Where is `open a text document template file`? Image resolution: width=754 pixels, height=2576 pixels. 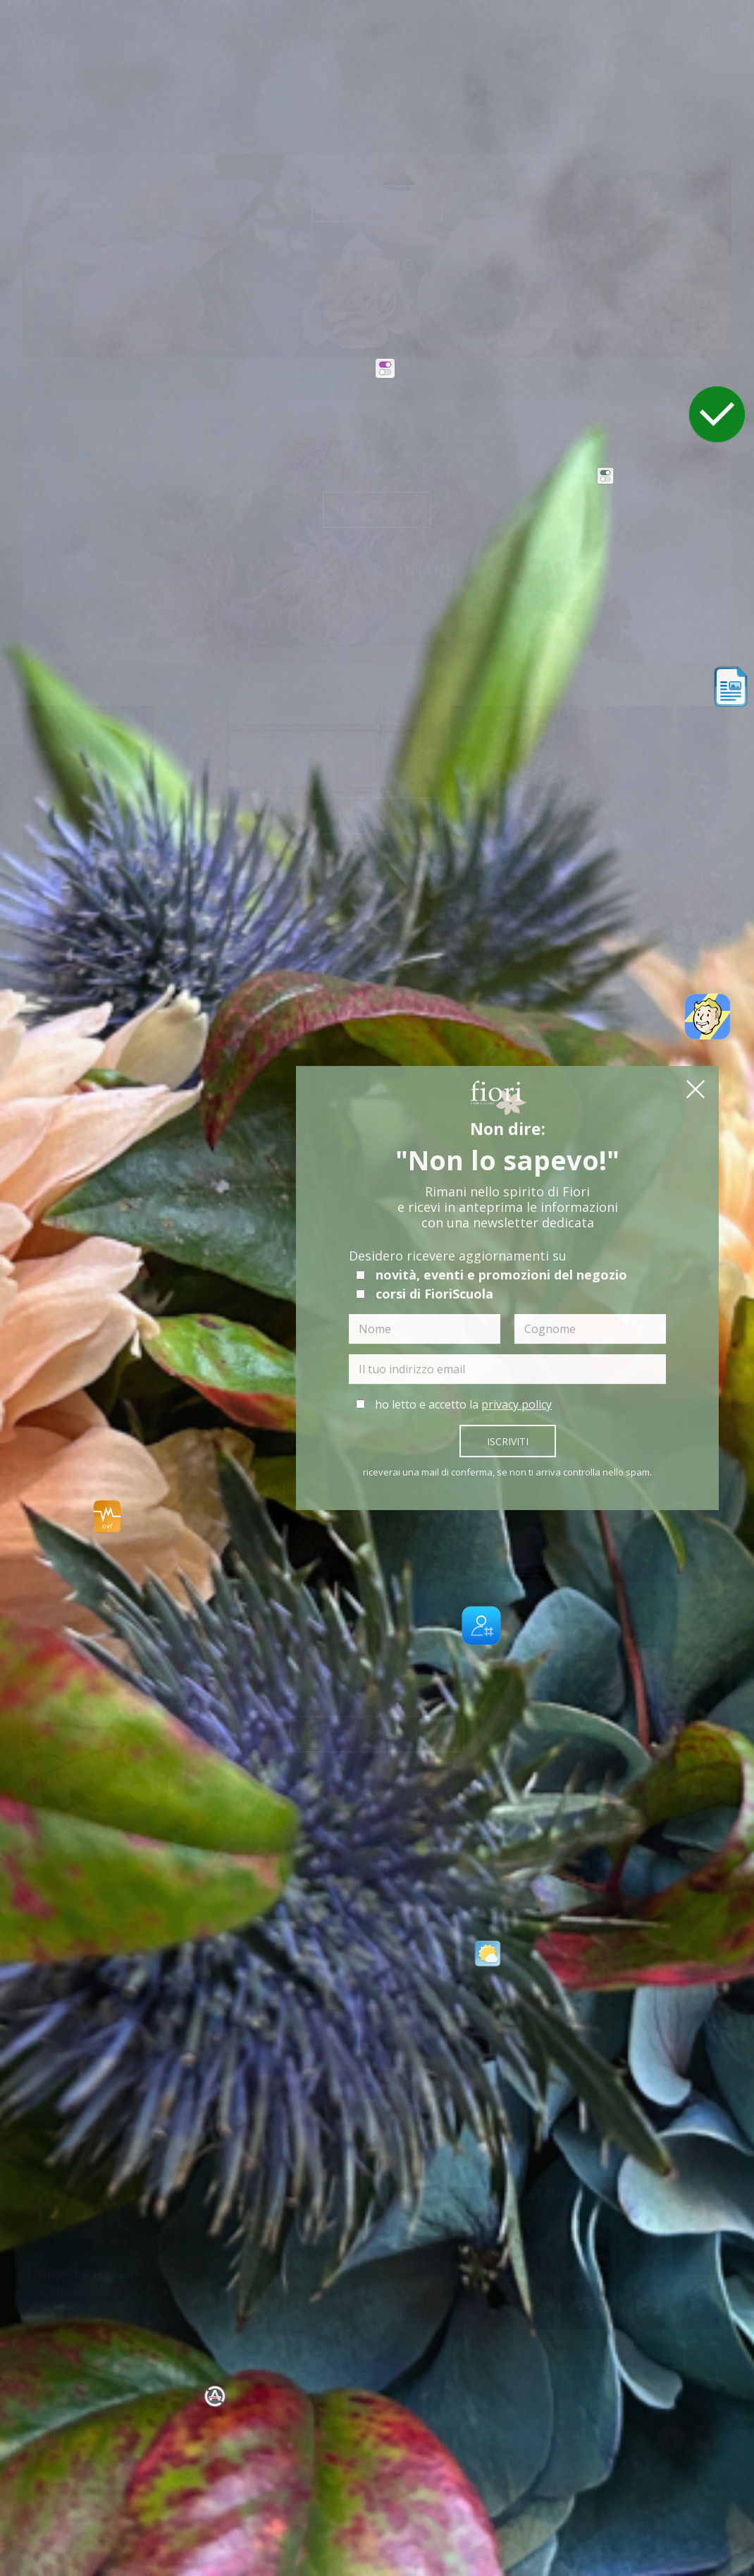
open a text document template file is located at coordinates (731, 687).